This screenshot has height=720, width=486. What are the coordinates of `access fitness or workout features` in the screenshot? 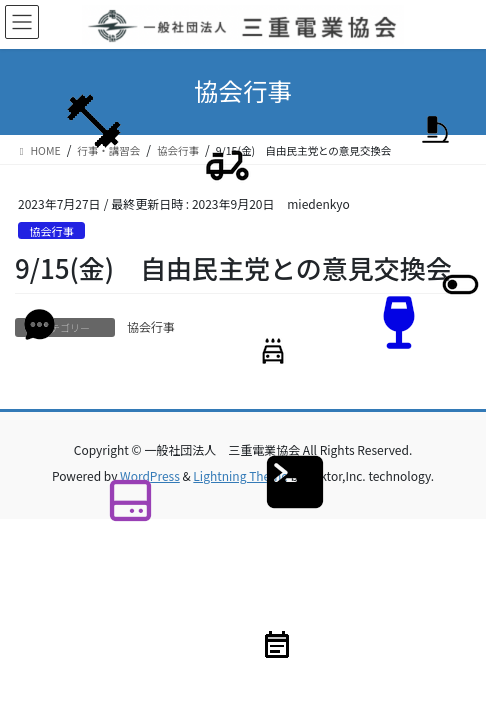 It's located at (94, 121).